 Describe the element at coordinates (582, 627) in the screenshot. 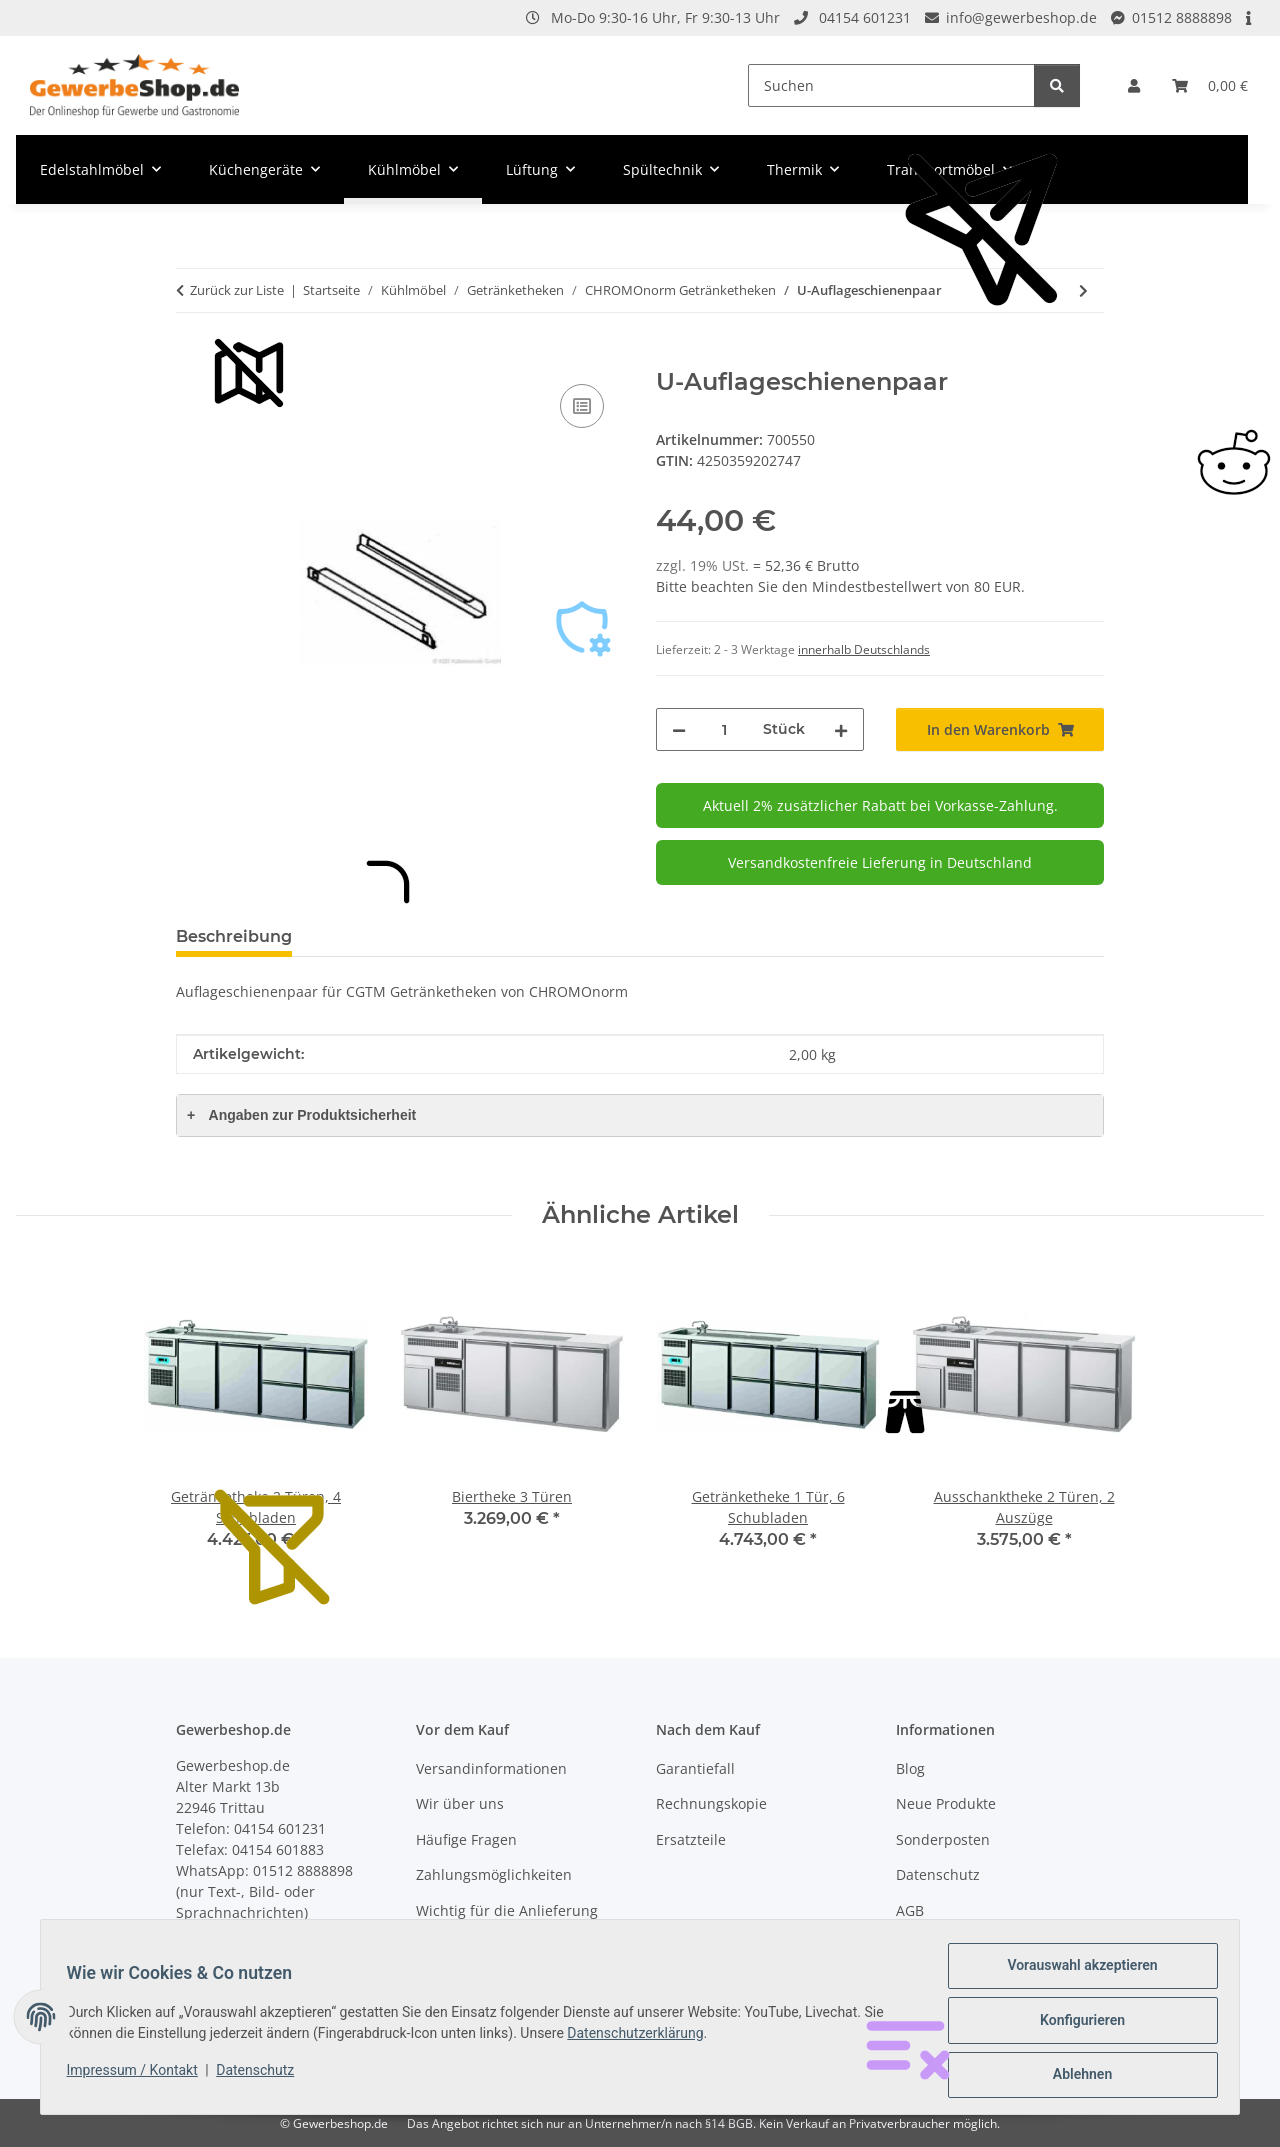

I see `access security settings` at that location.